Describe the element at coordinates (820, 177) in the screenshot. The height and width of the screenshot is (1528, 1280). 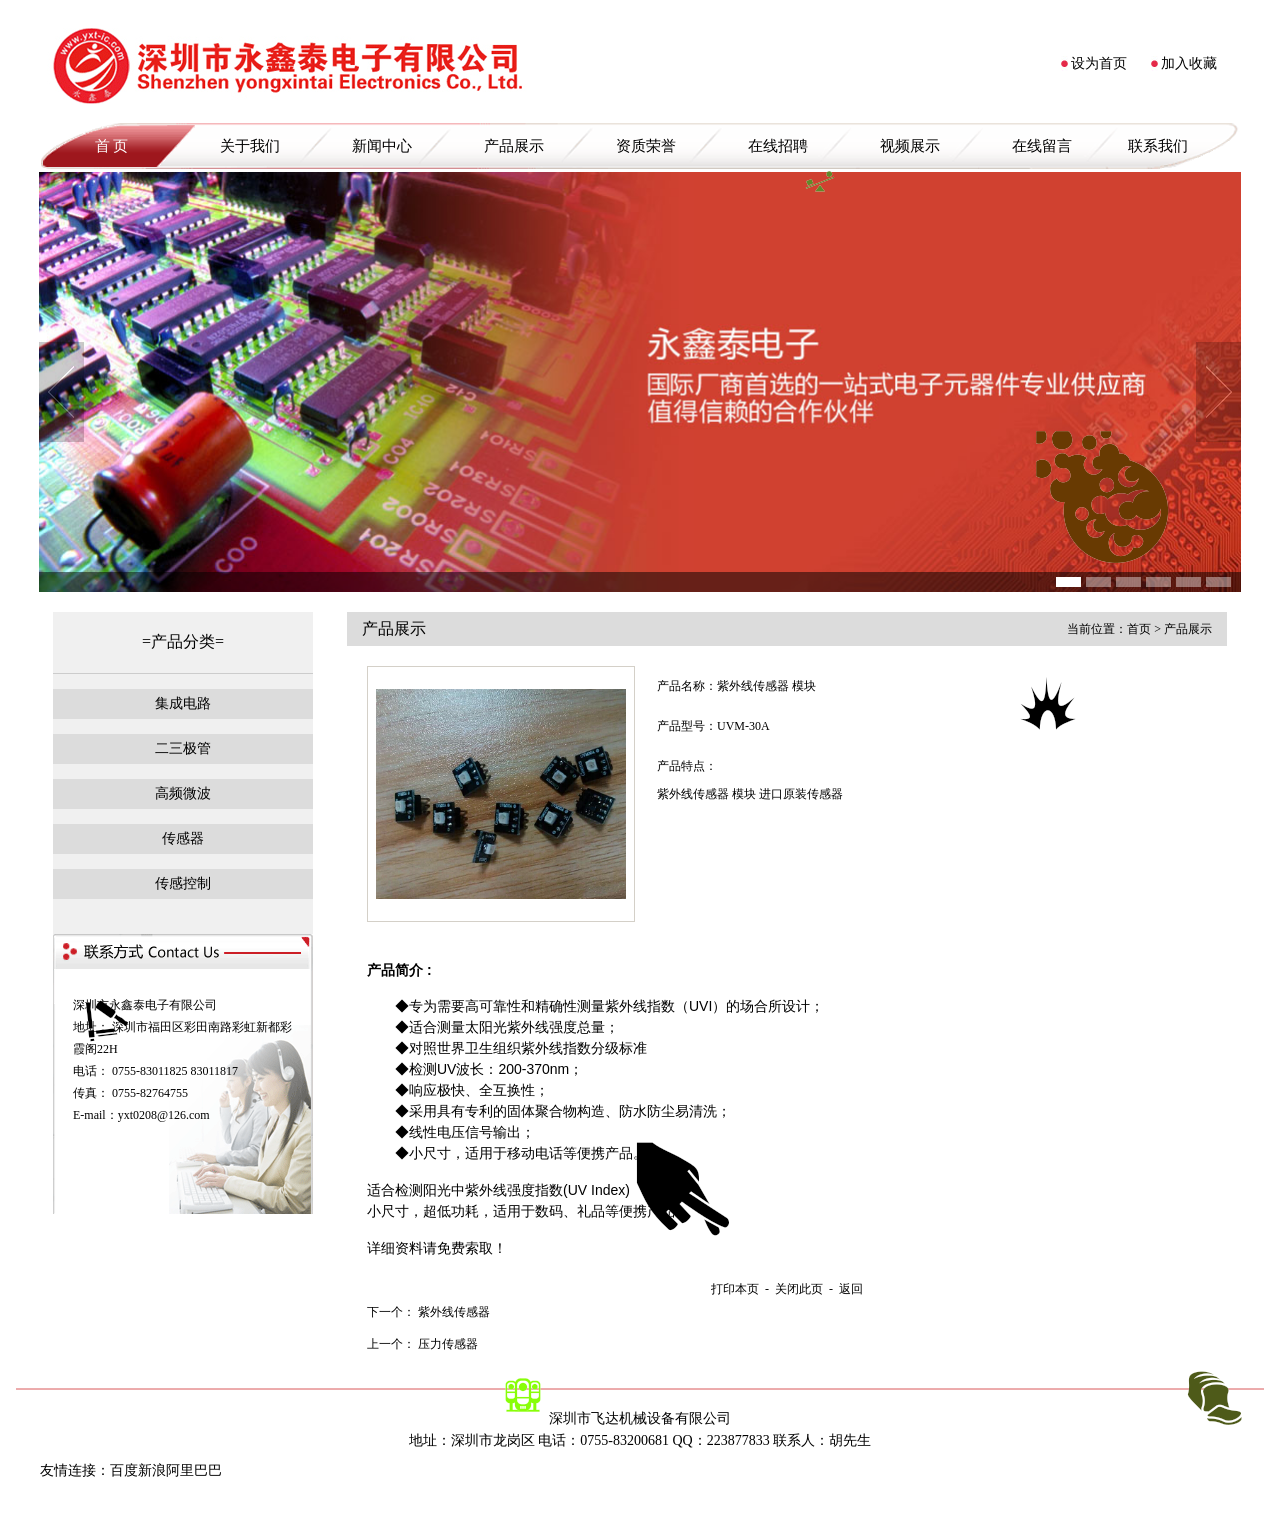
I see `indicates an unbalanced or unequal state` at that location.